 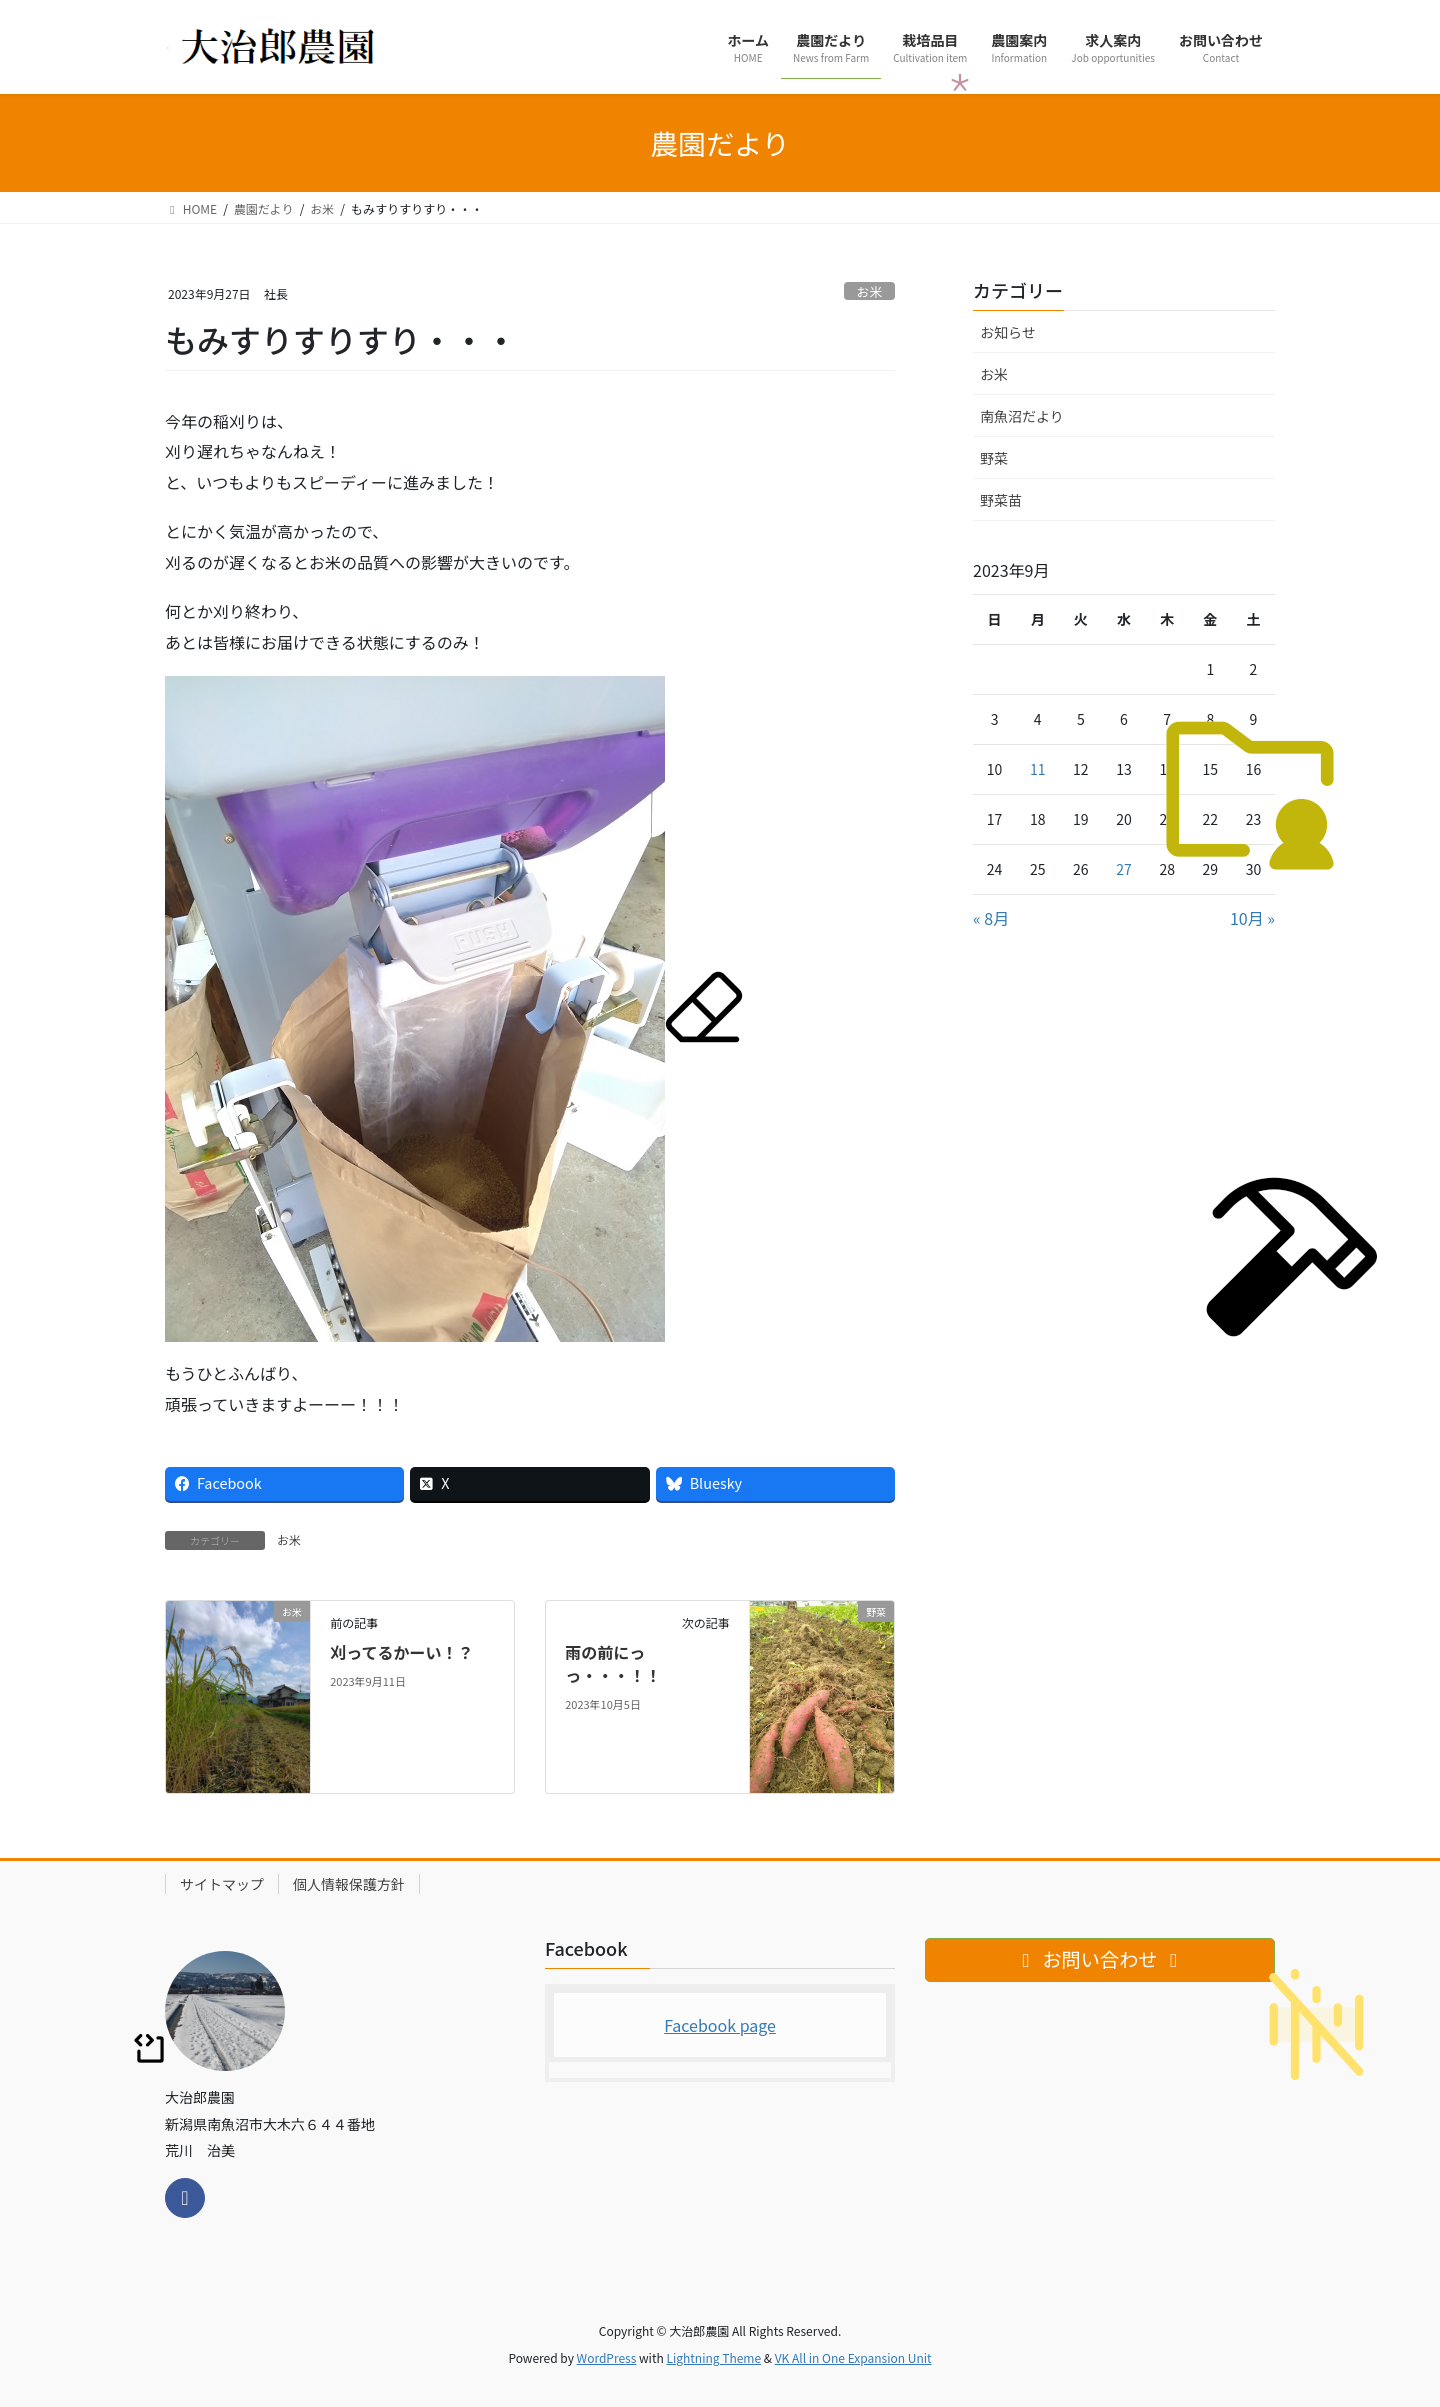 I want to click on insert a code block or snippet, so click(x=150, y=2049).